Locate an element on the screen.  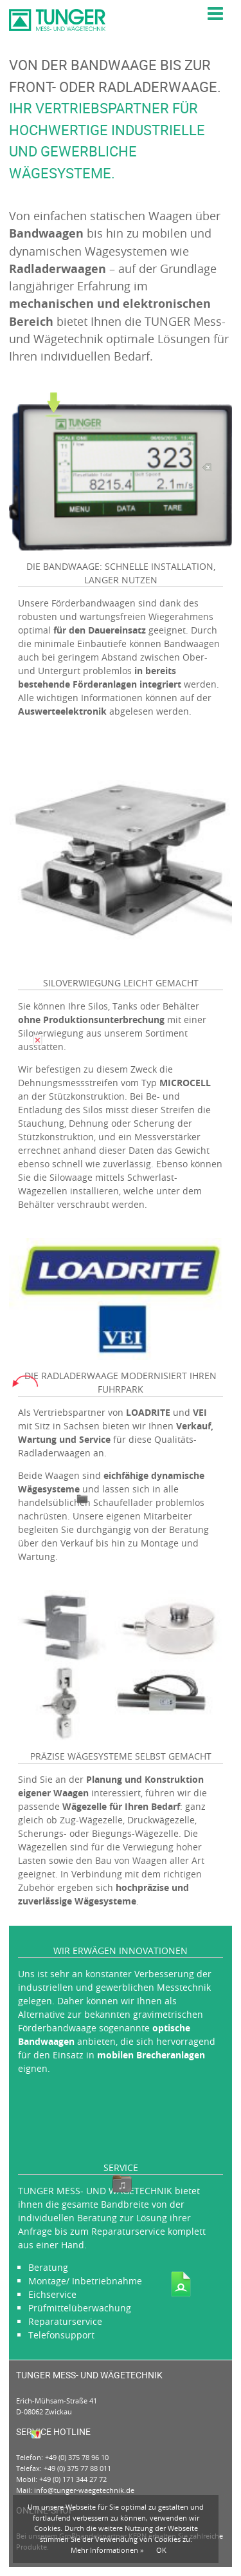
clear or delete entered text is located at coordinates (206, 467).